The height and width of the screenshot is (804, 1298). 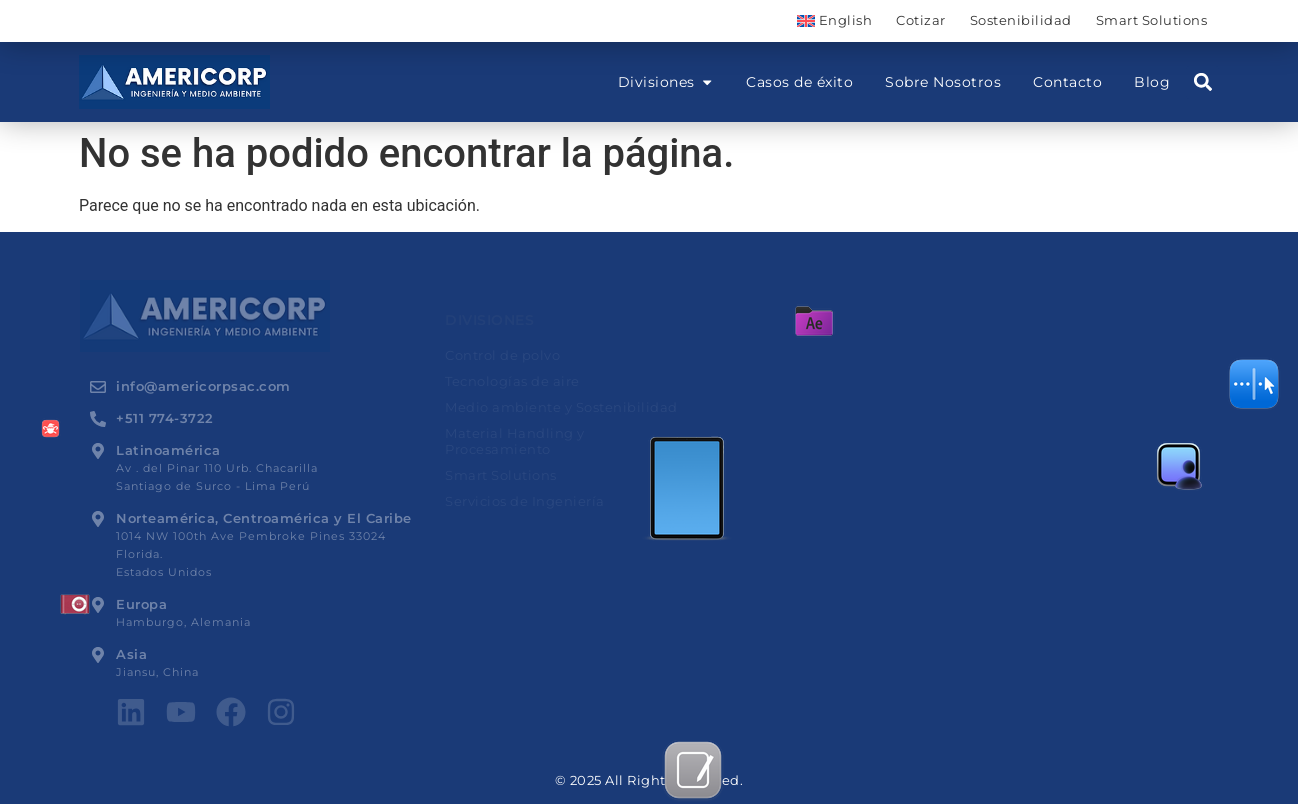 I want to click on open Santa security application, so click(x=50, y=428).